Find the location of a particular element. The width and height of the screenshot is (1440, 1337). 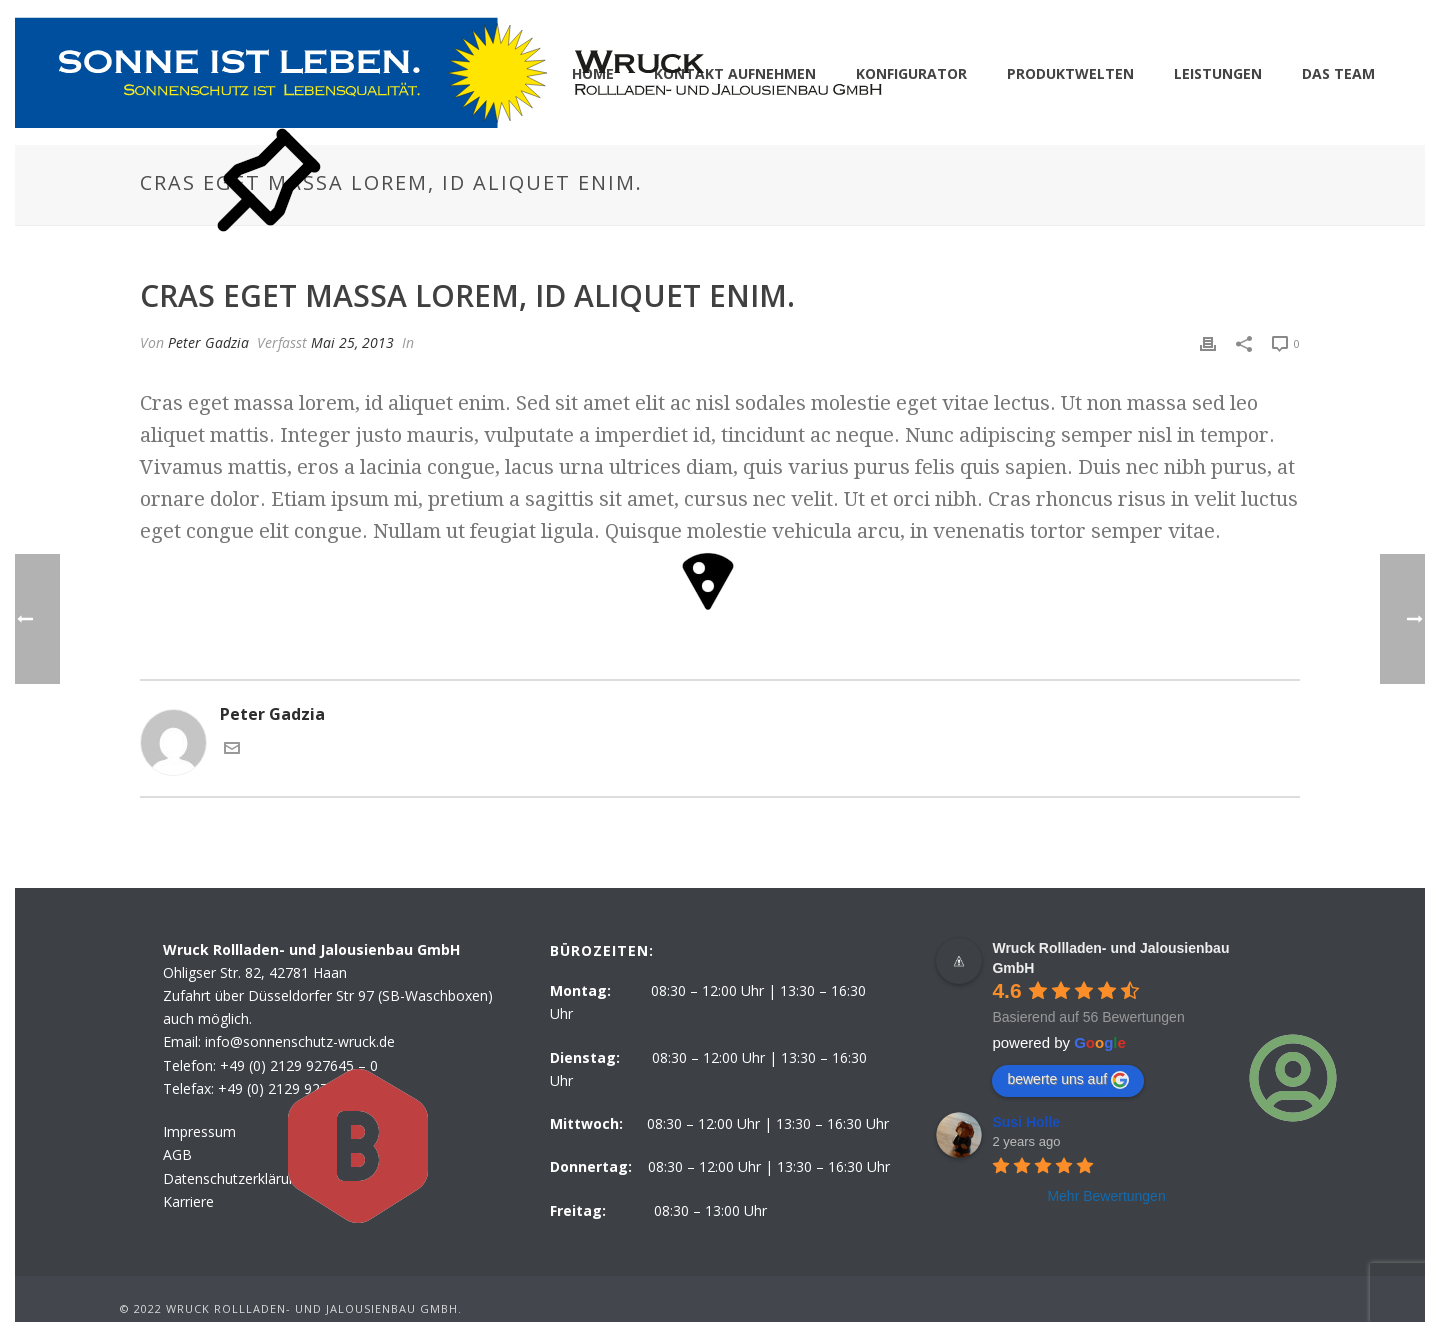

indicates bold text formatting option is located at coordinates (358, 1146).